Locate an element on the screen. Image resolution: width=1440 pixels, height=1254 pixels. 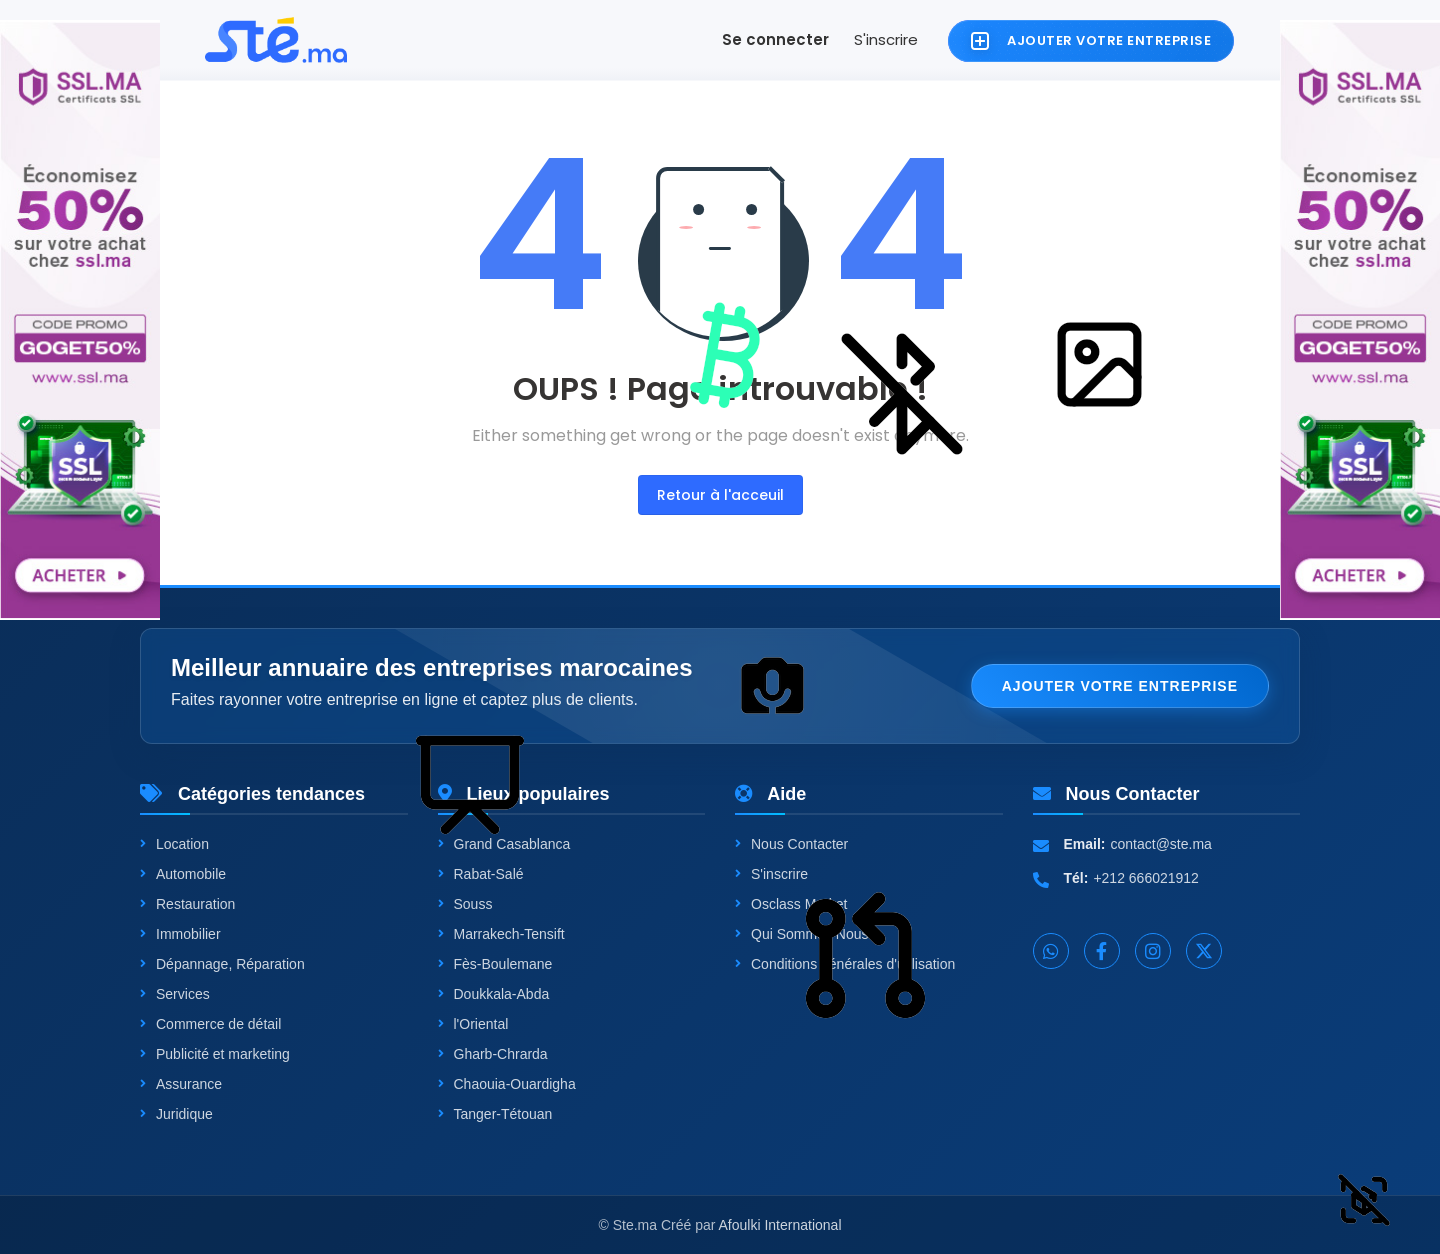
bluetooth is currently disabled is located at coordinates (902, 394).